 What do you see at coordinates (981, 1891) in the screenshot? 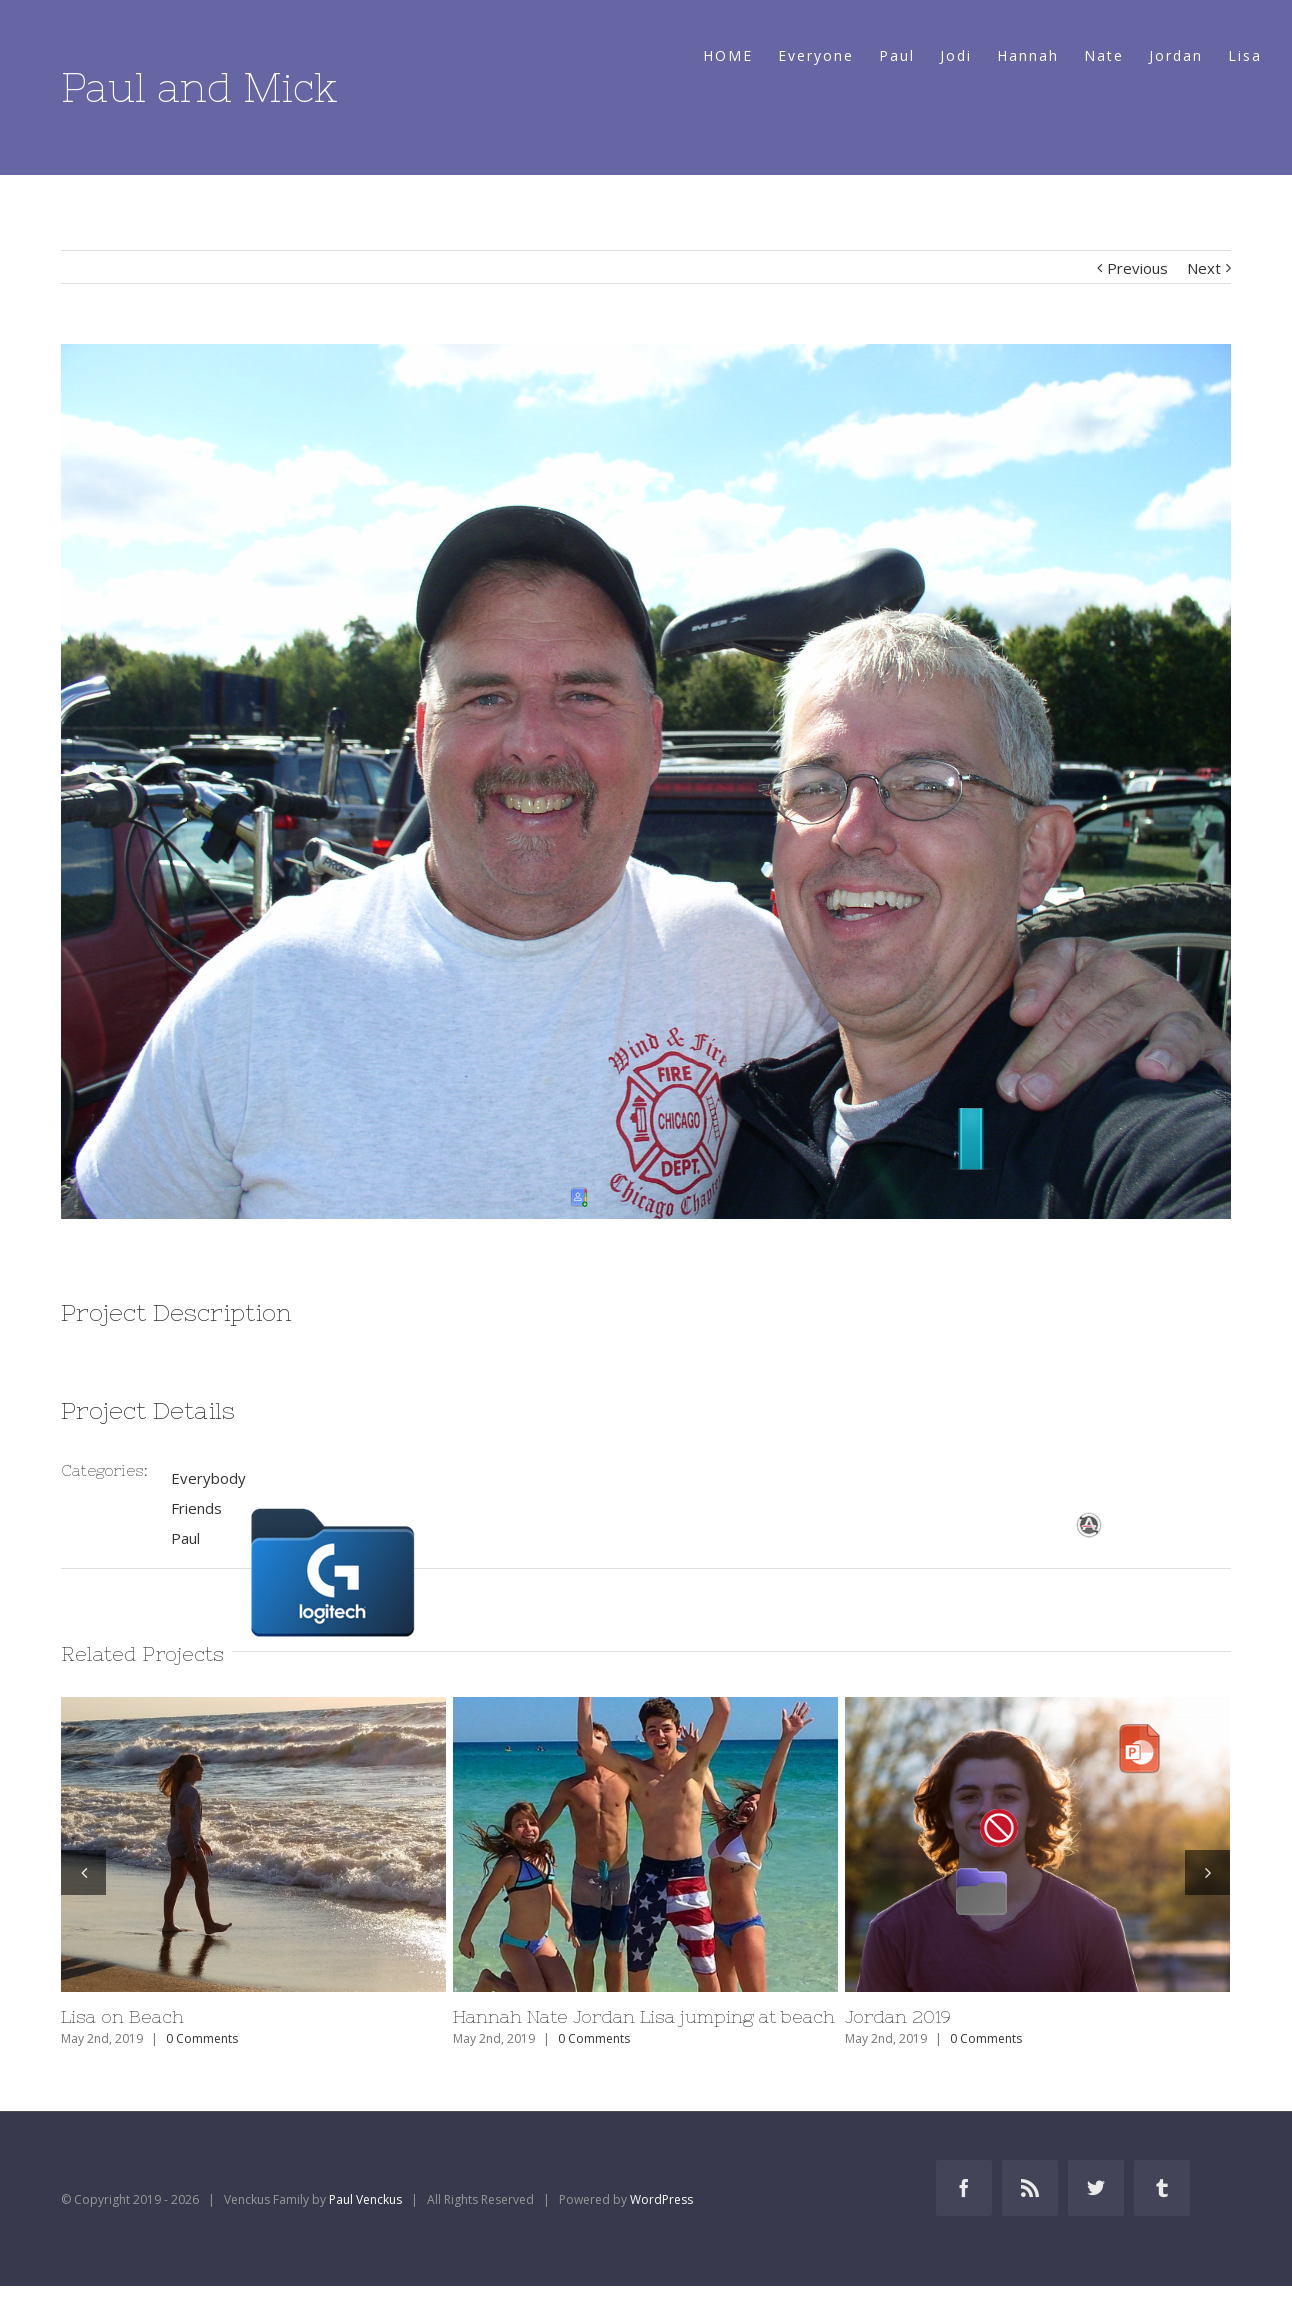
I see `drop files here to add to folder` at bounding box center [981, 1891].